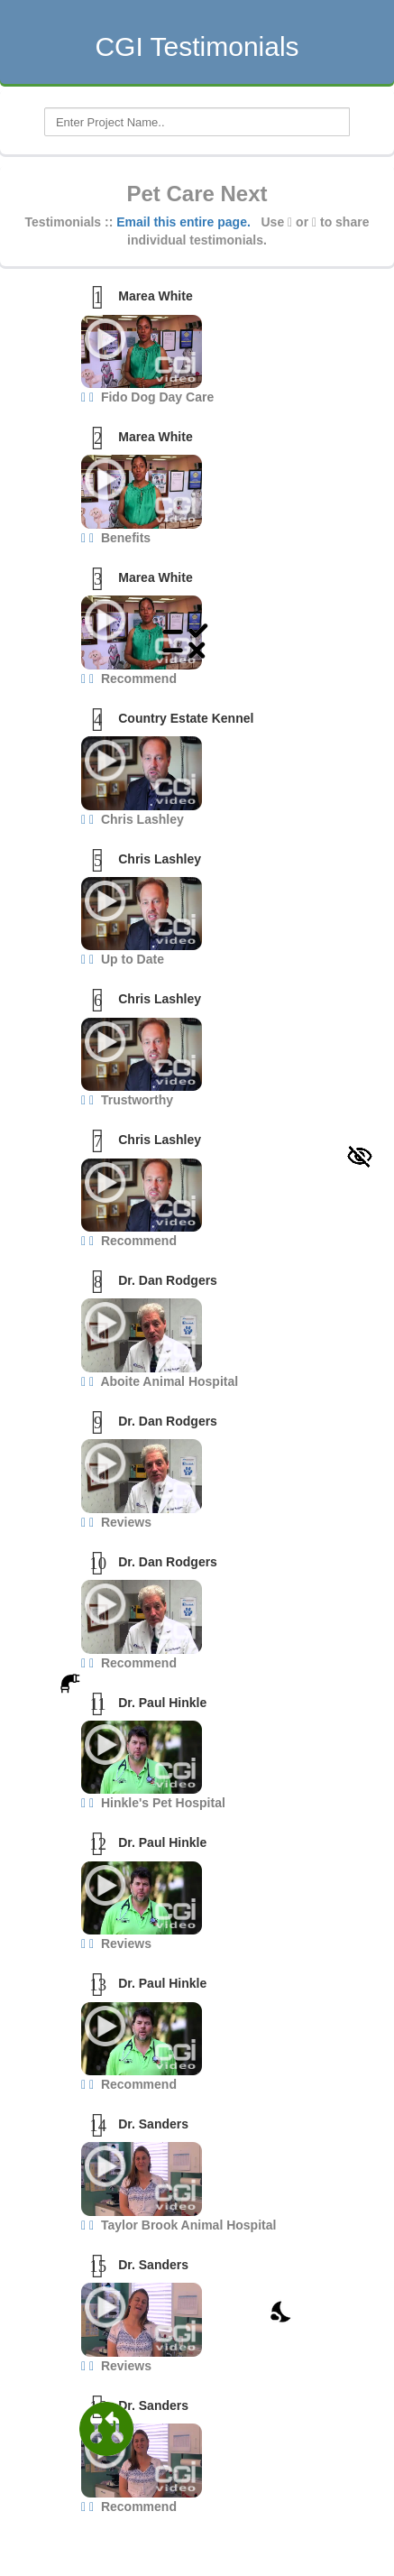  Describe the element at coordinates (69, 1683) in the screenshot. I see `plumbing or pipe connection settings` at that location.